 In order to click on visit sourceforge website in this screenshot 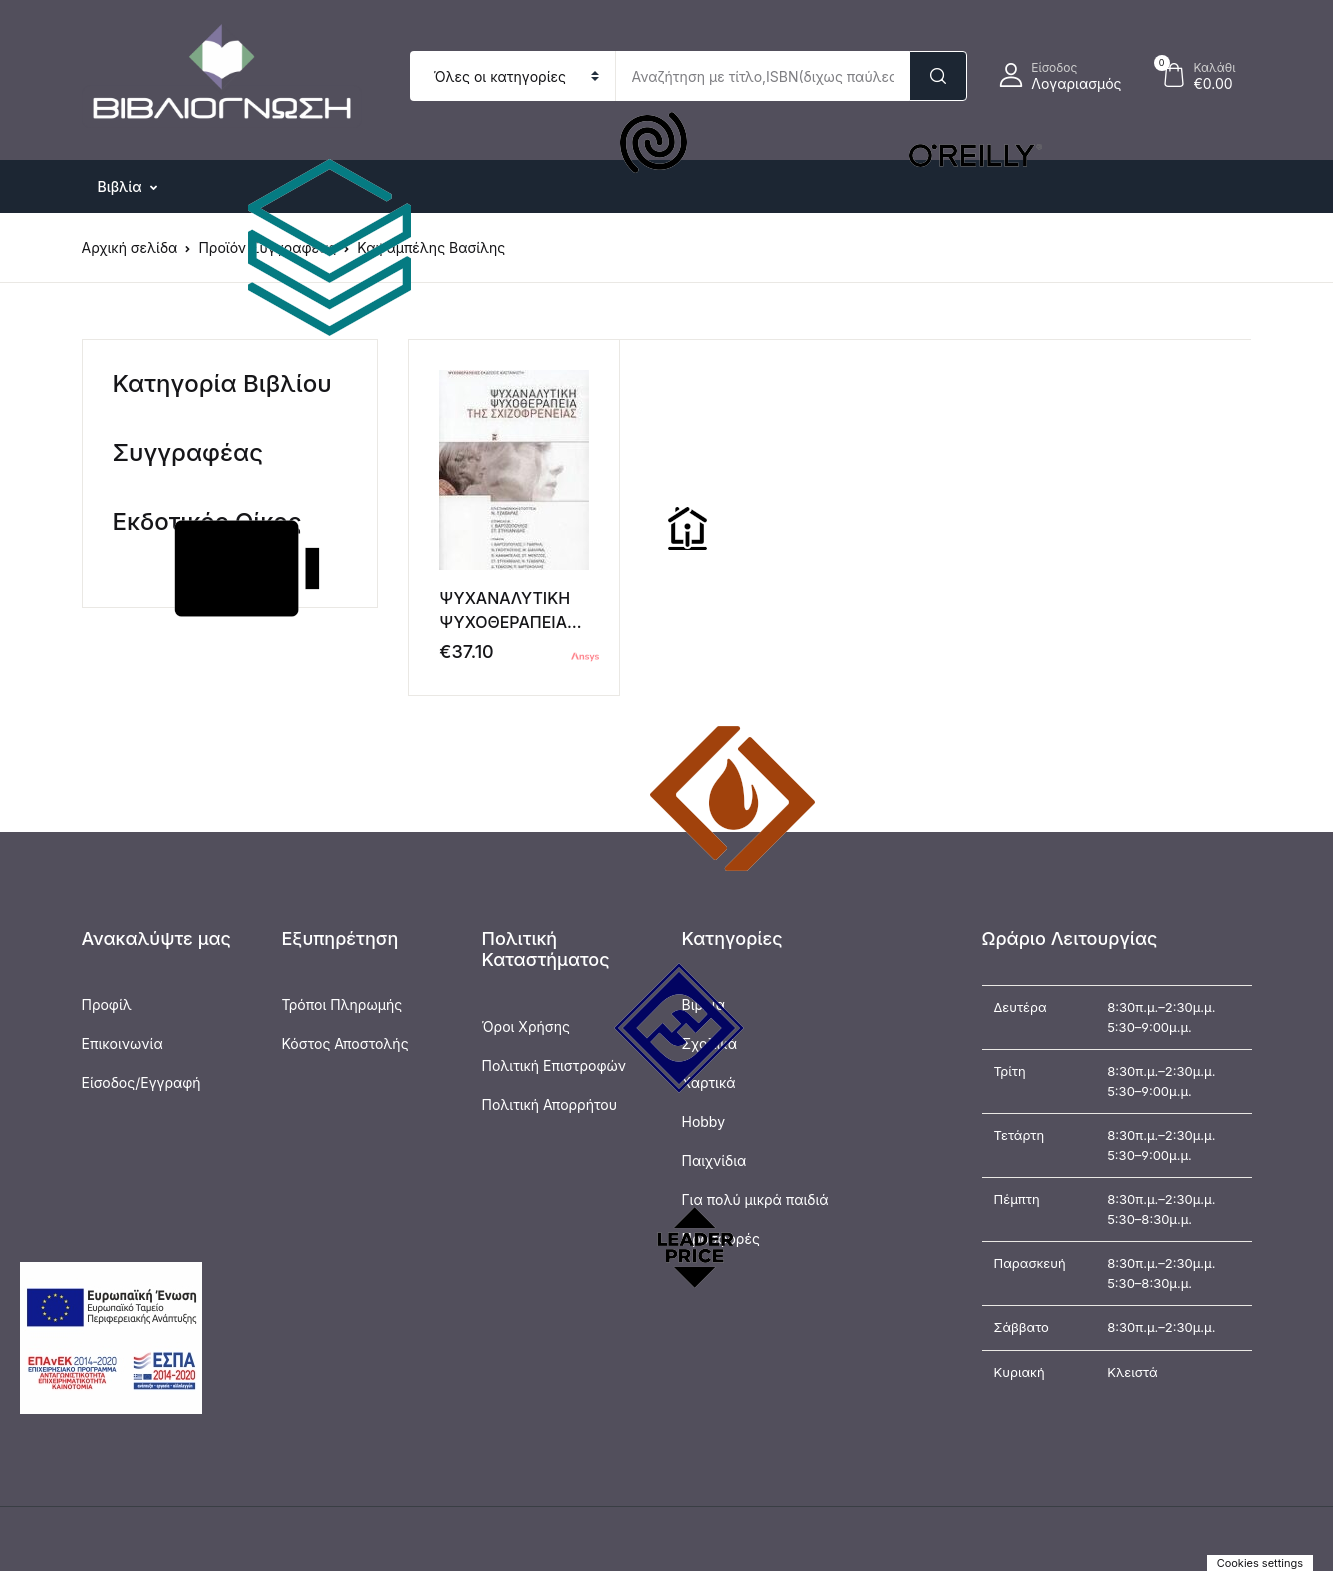, I will do `click(732, 798)`.